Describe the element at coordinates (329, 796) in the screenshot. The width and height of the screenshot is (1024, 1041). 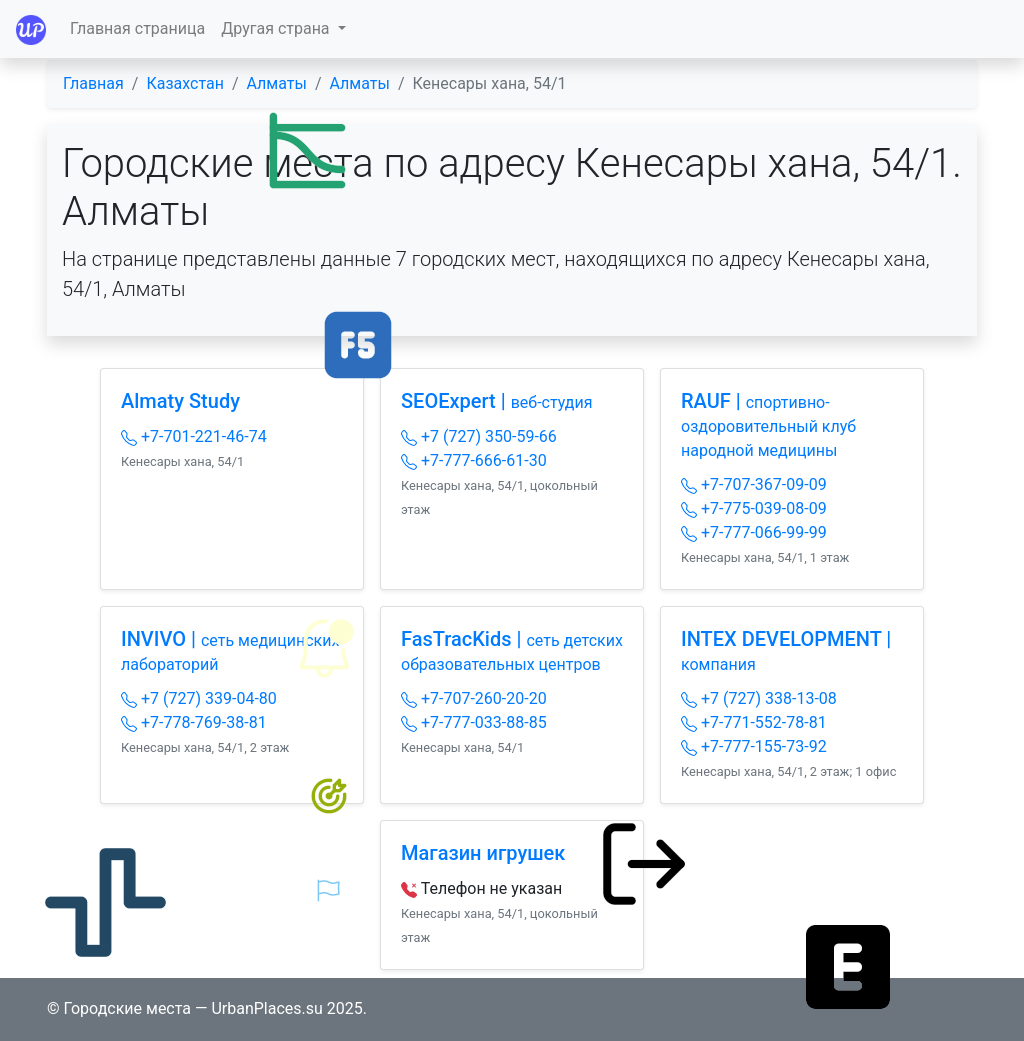
I see `set or view your goals` at that location.